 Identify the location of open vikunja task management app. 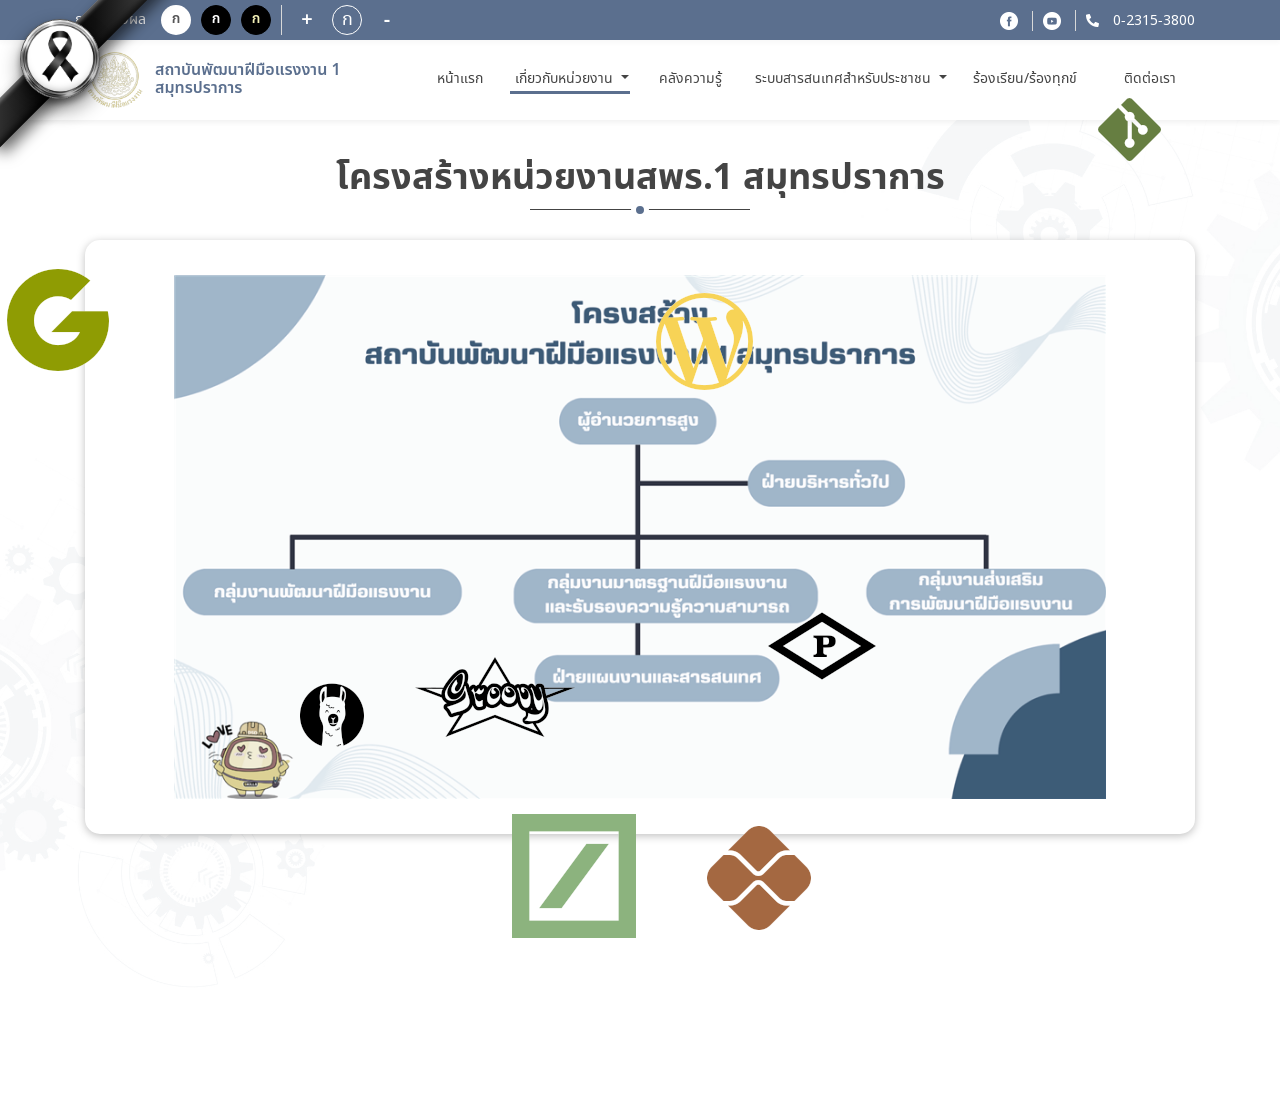
(332, 715).